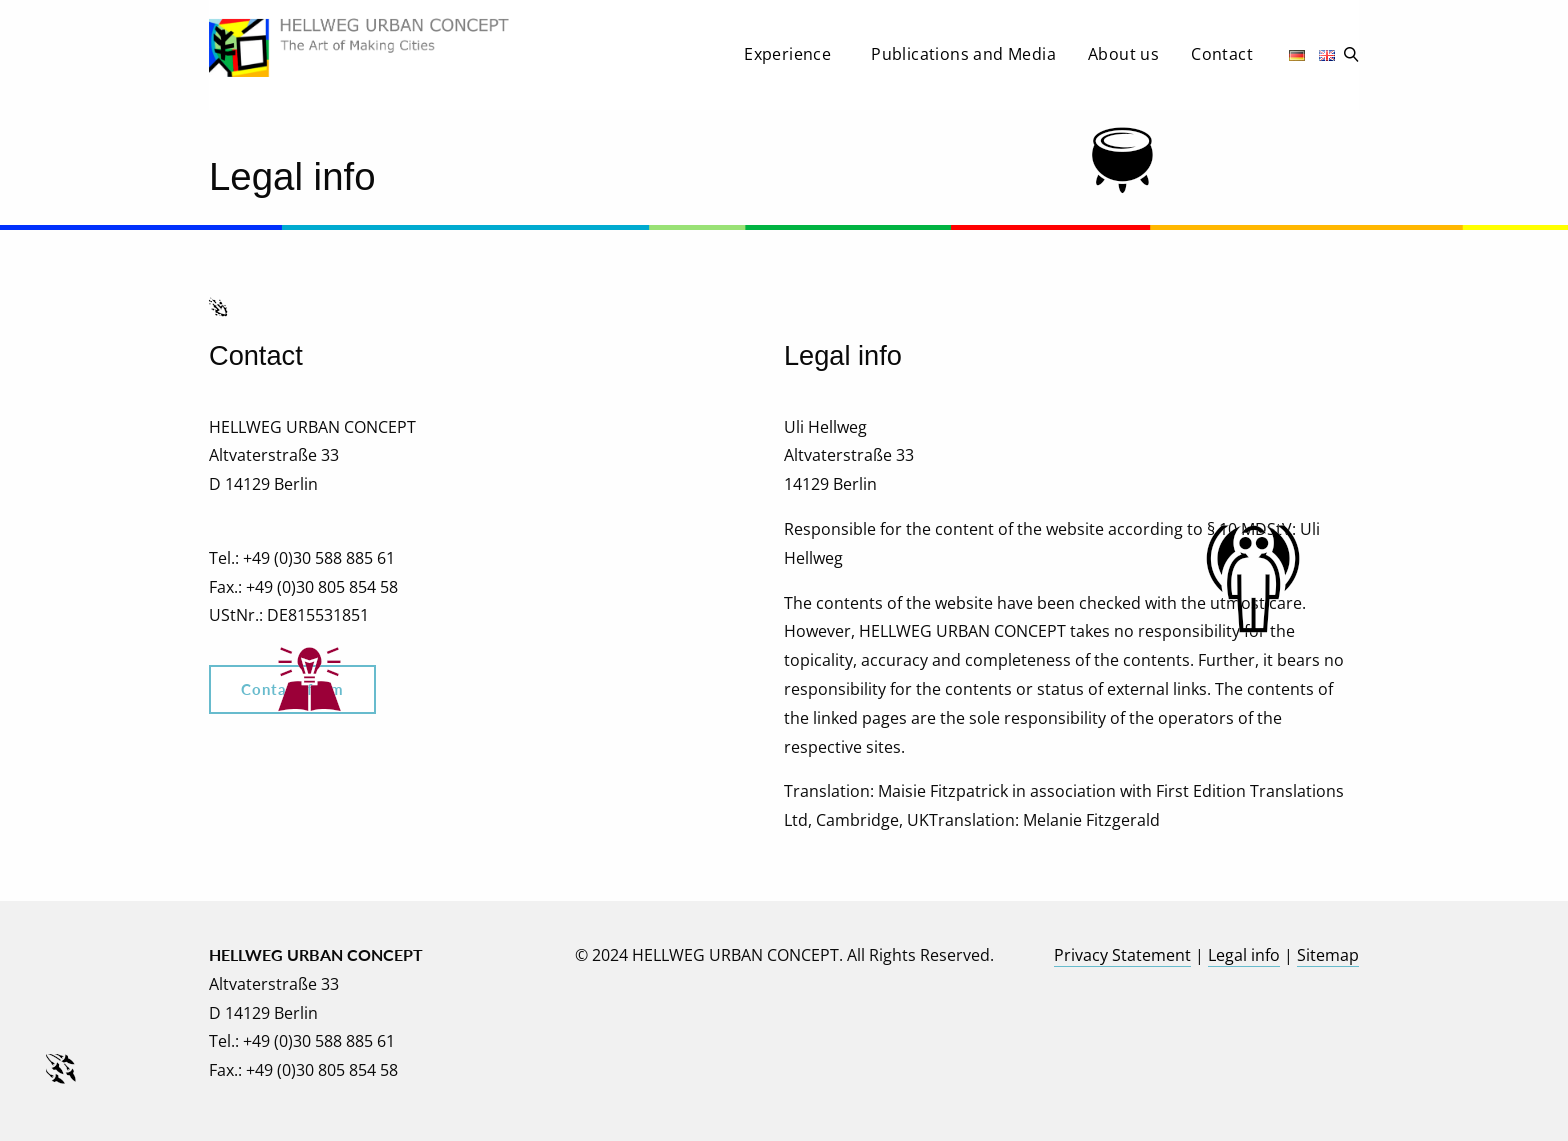 This screenshot has height=1141, width=1568. What do you see at coordinates (218, 307) in the screenshot?
I see `equip poison-tipped arrow or projectile` at bounding box center [218, 307].